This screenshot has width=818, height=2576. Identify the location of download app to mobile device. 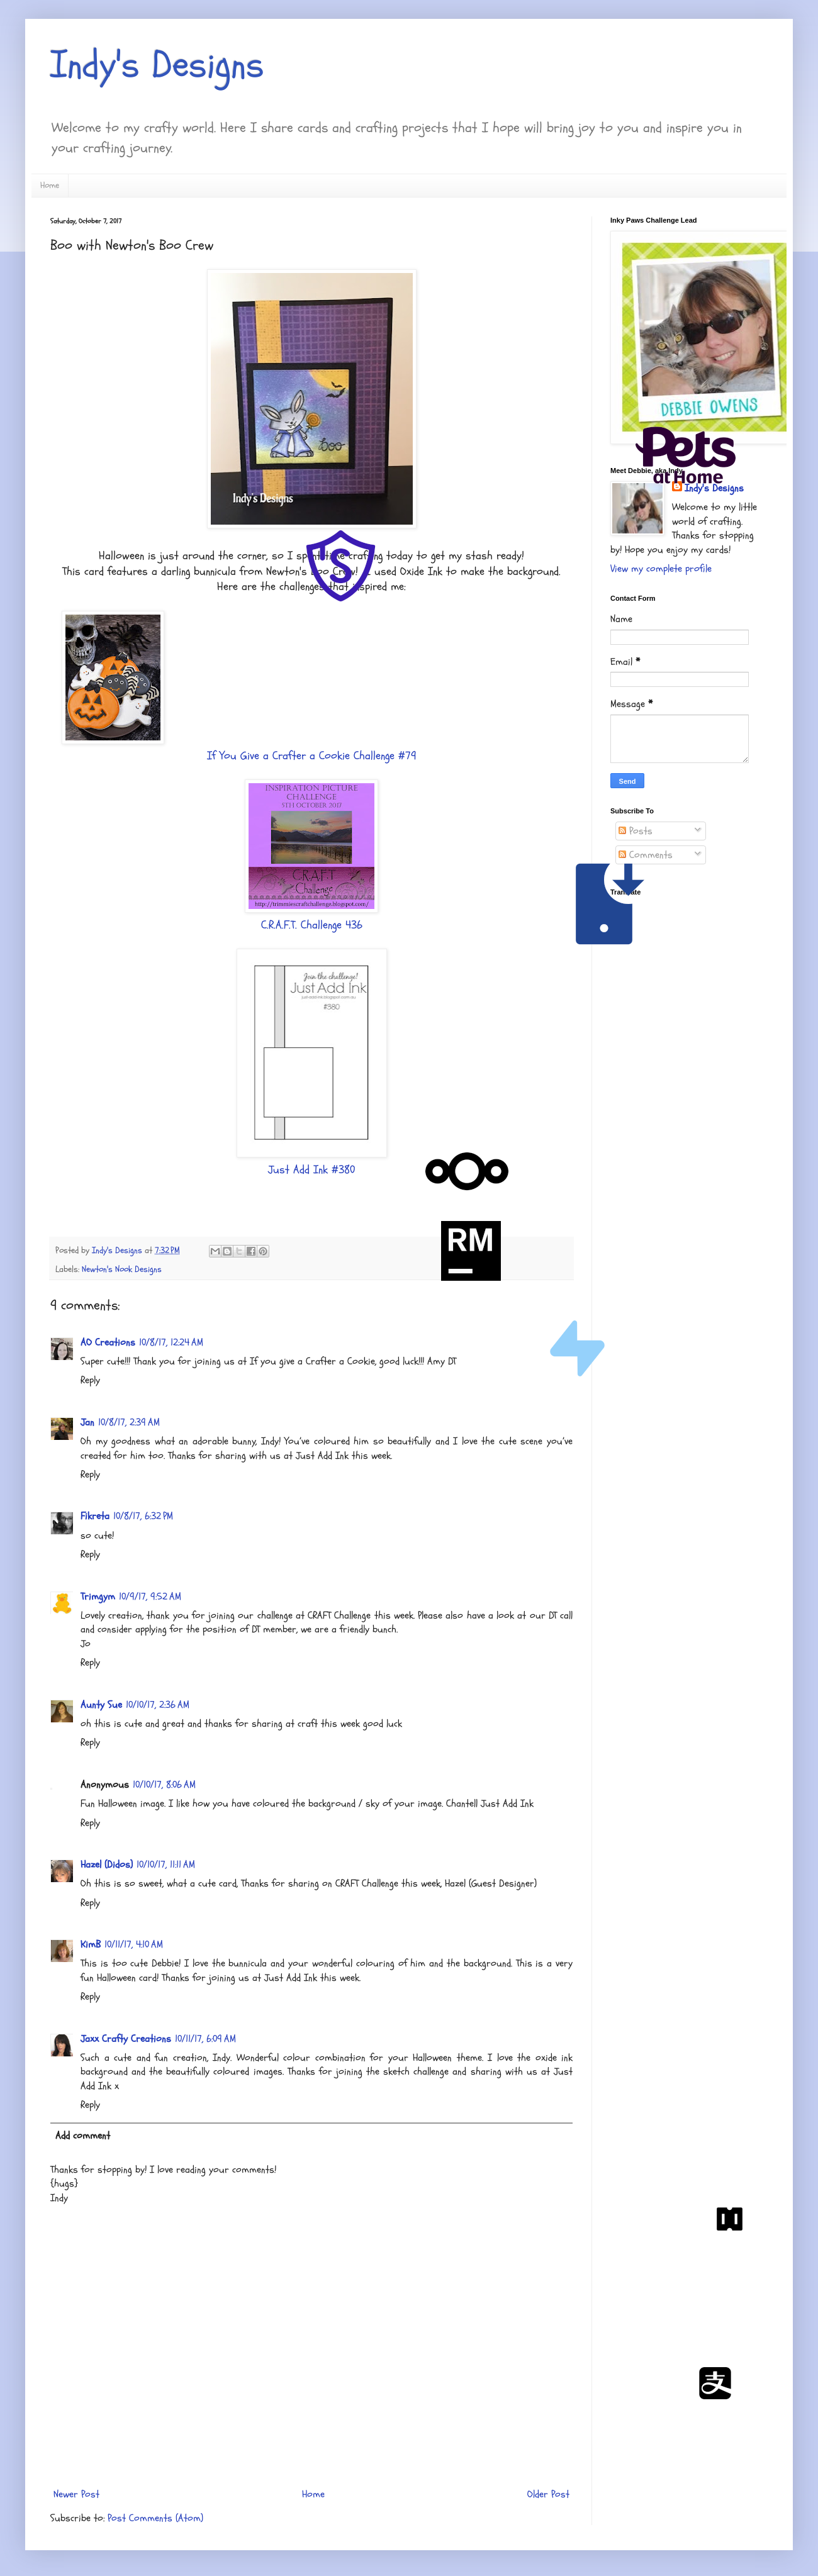
(604, 904).